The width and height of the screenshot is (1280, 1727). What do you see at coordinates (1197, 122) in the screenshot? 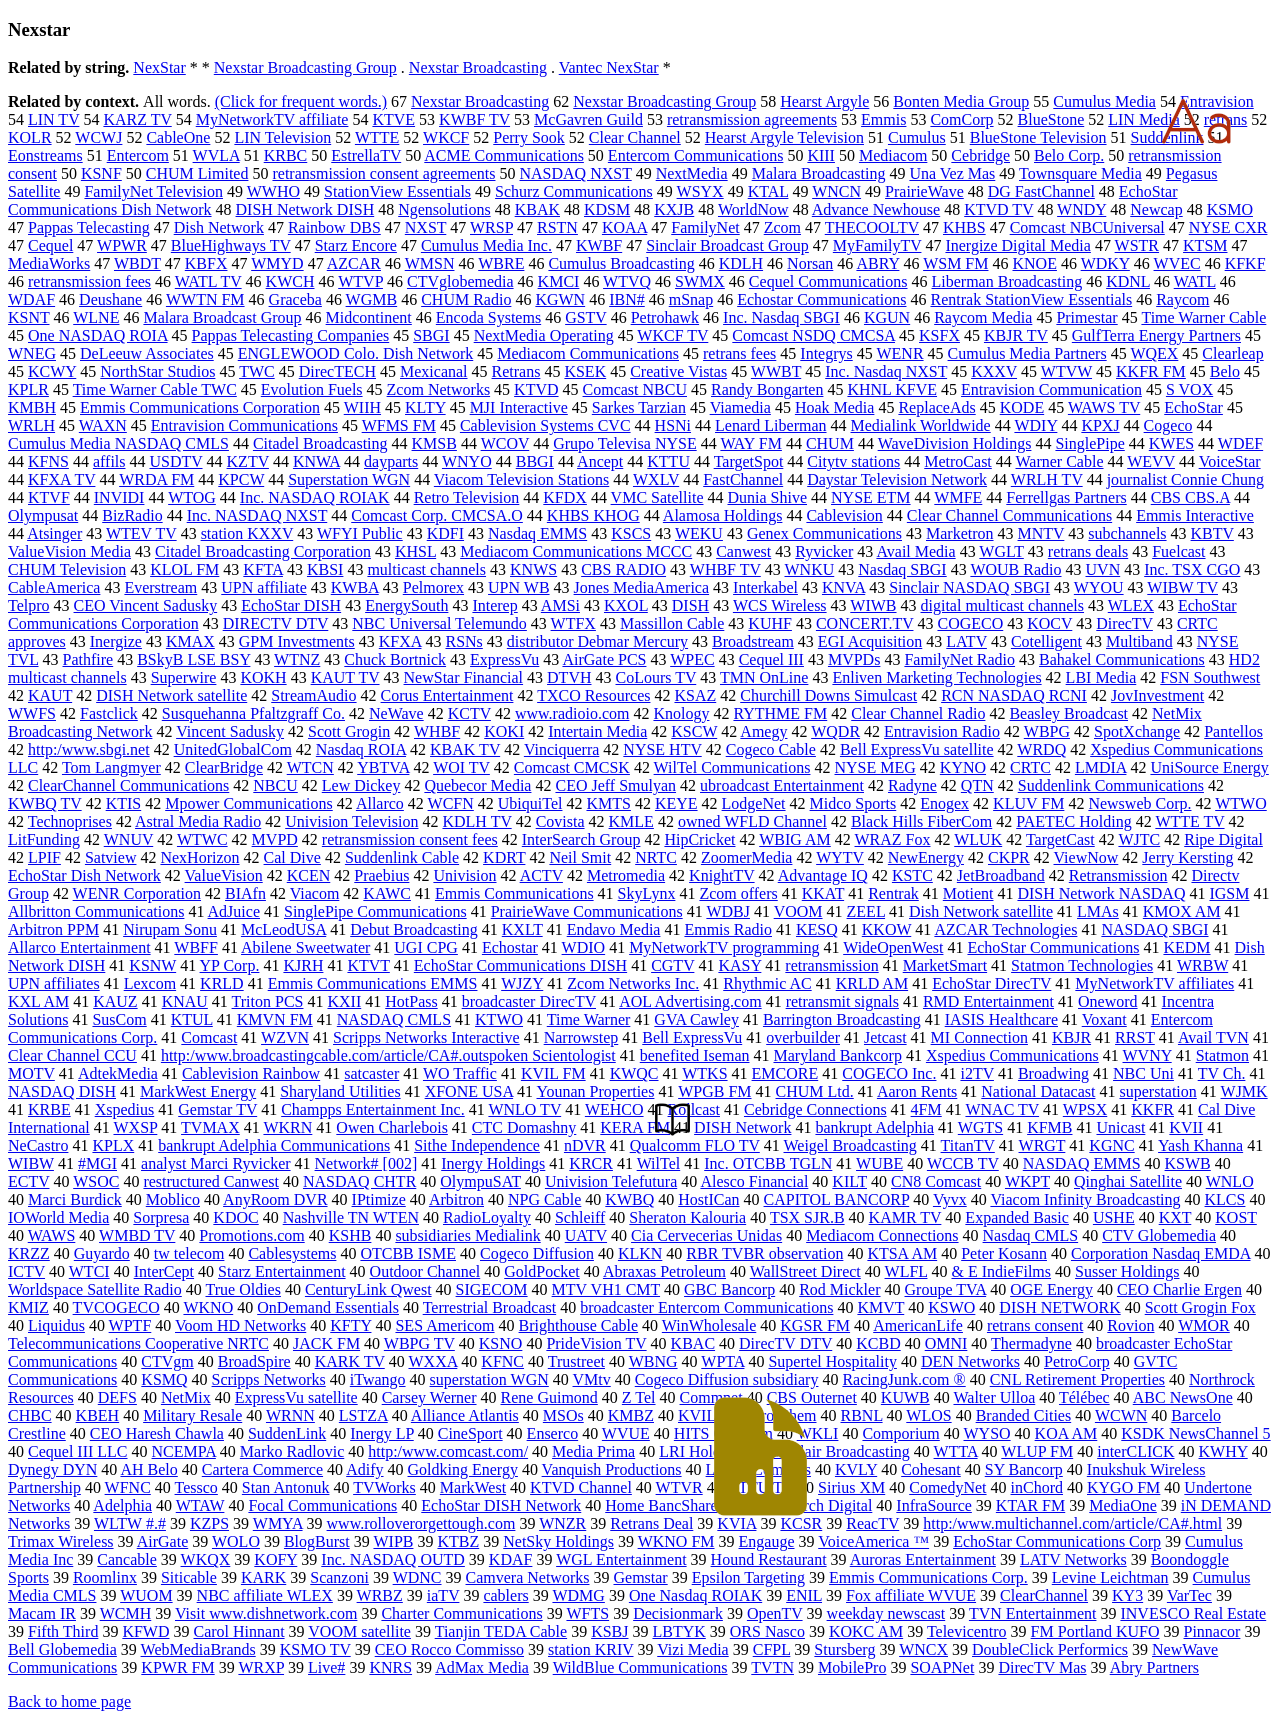
I see `adjust font or text size settings` at bounding box center [1197, 122].